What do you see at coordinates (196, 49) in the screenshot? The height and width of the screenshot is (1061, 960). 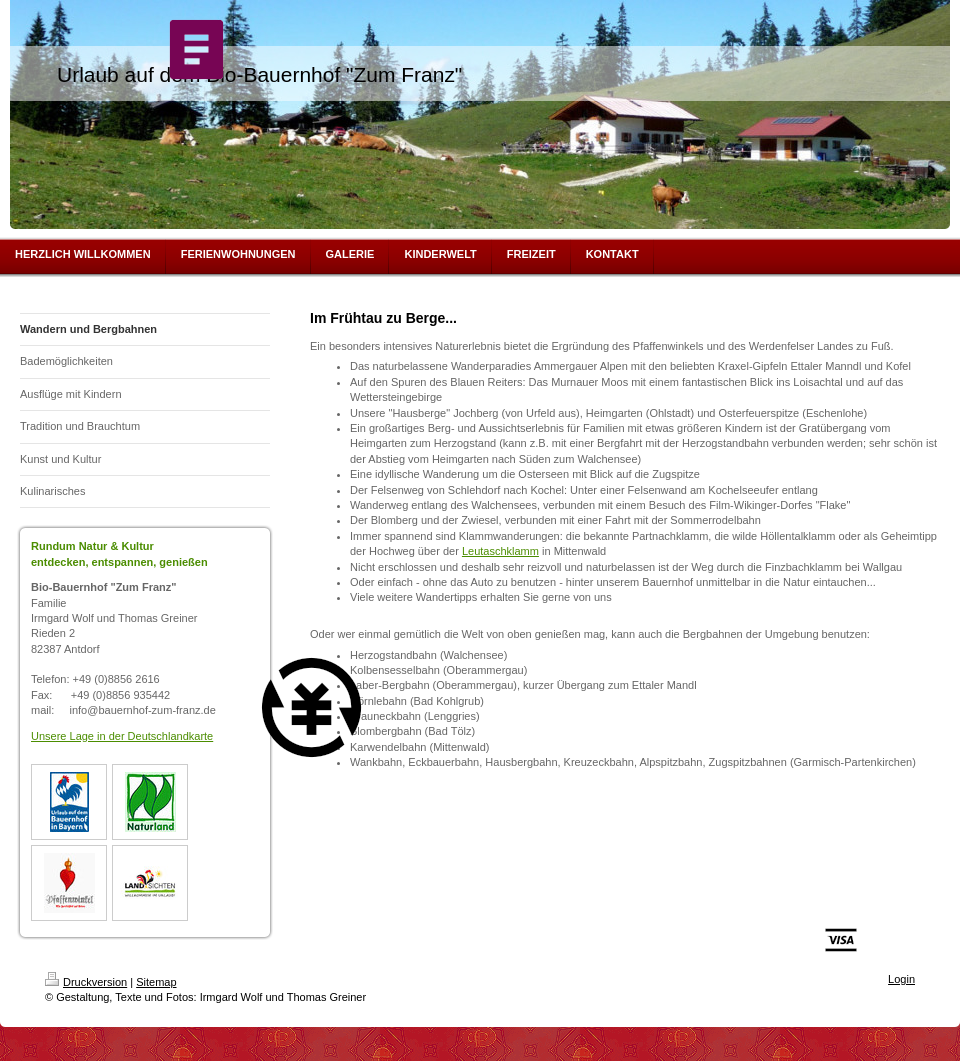 I see `view document list or file directory` at bounding box center [196, 49].